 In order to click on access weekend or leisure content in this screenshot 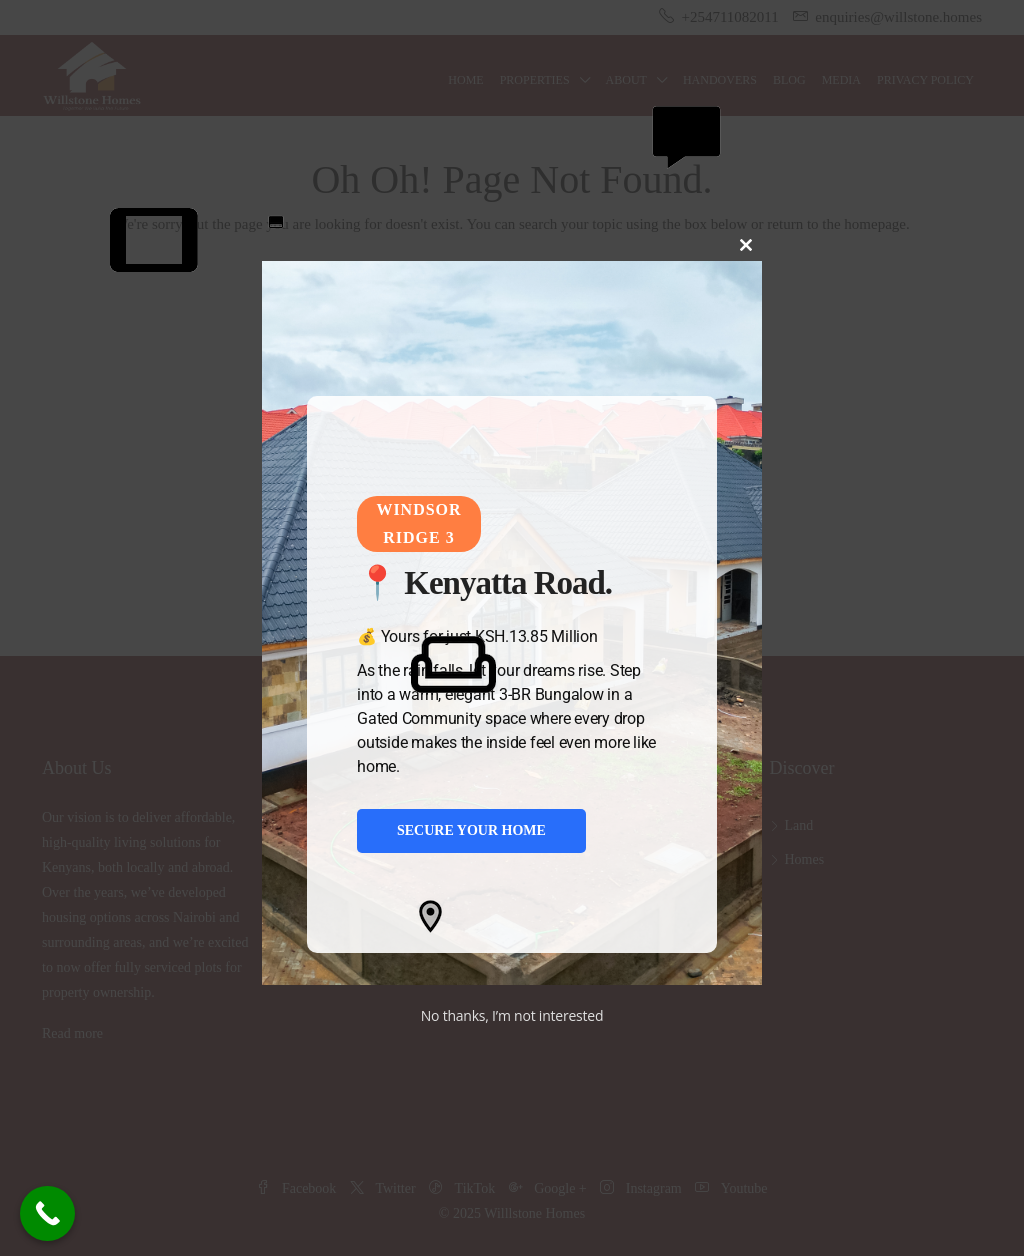, I will do `click(453, 664)`.